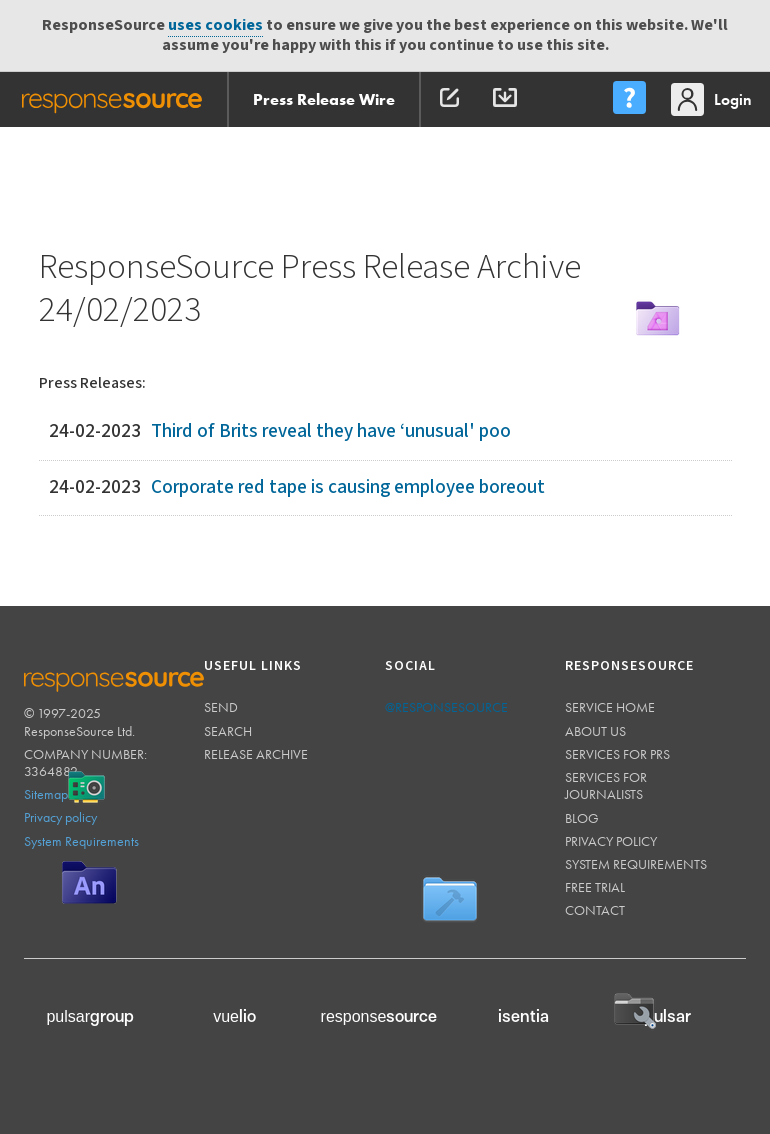 Image resolution: width=770 pixels, height=1134 pixels. Describe the element at coordinates (450, 899) in the screenshot. I see `open the utilities folder` at that location.